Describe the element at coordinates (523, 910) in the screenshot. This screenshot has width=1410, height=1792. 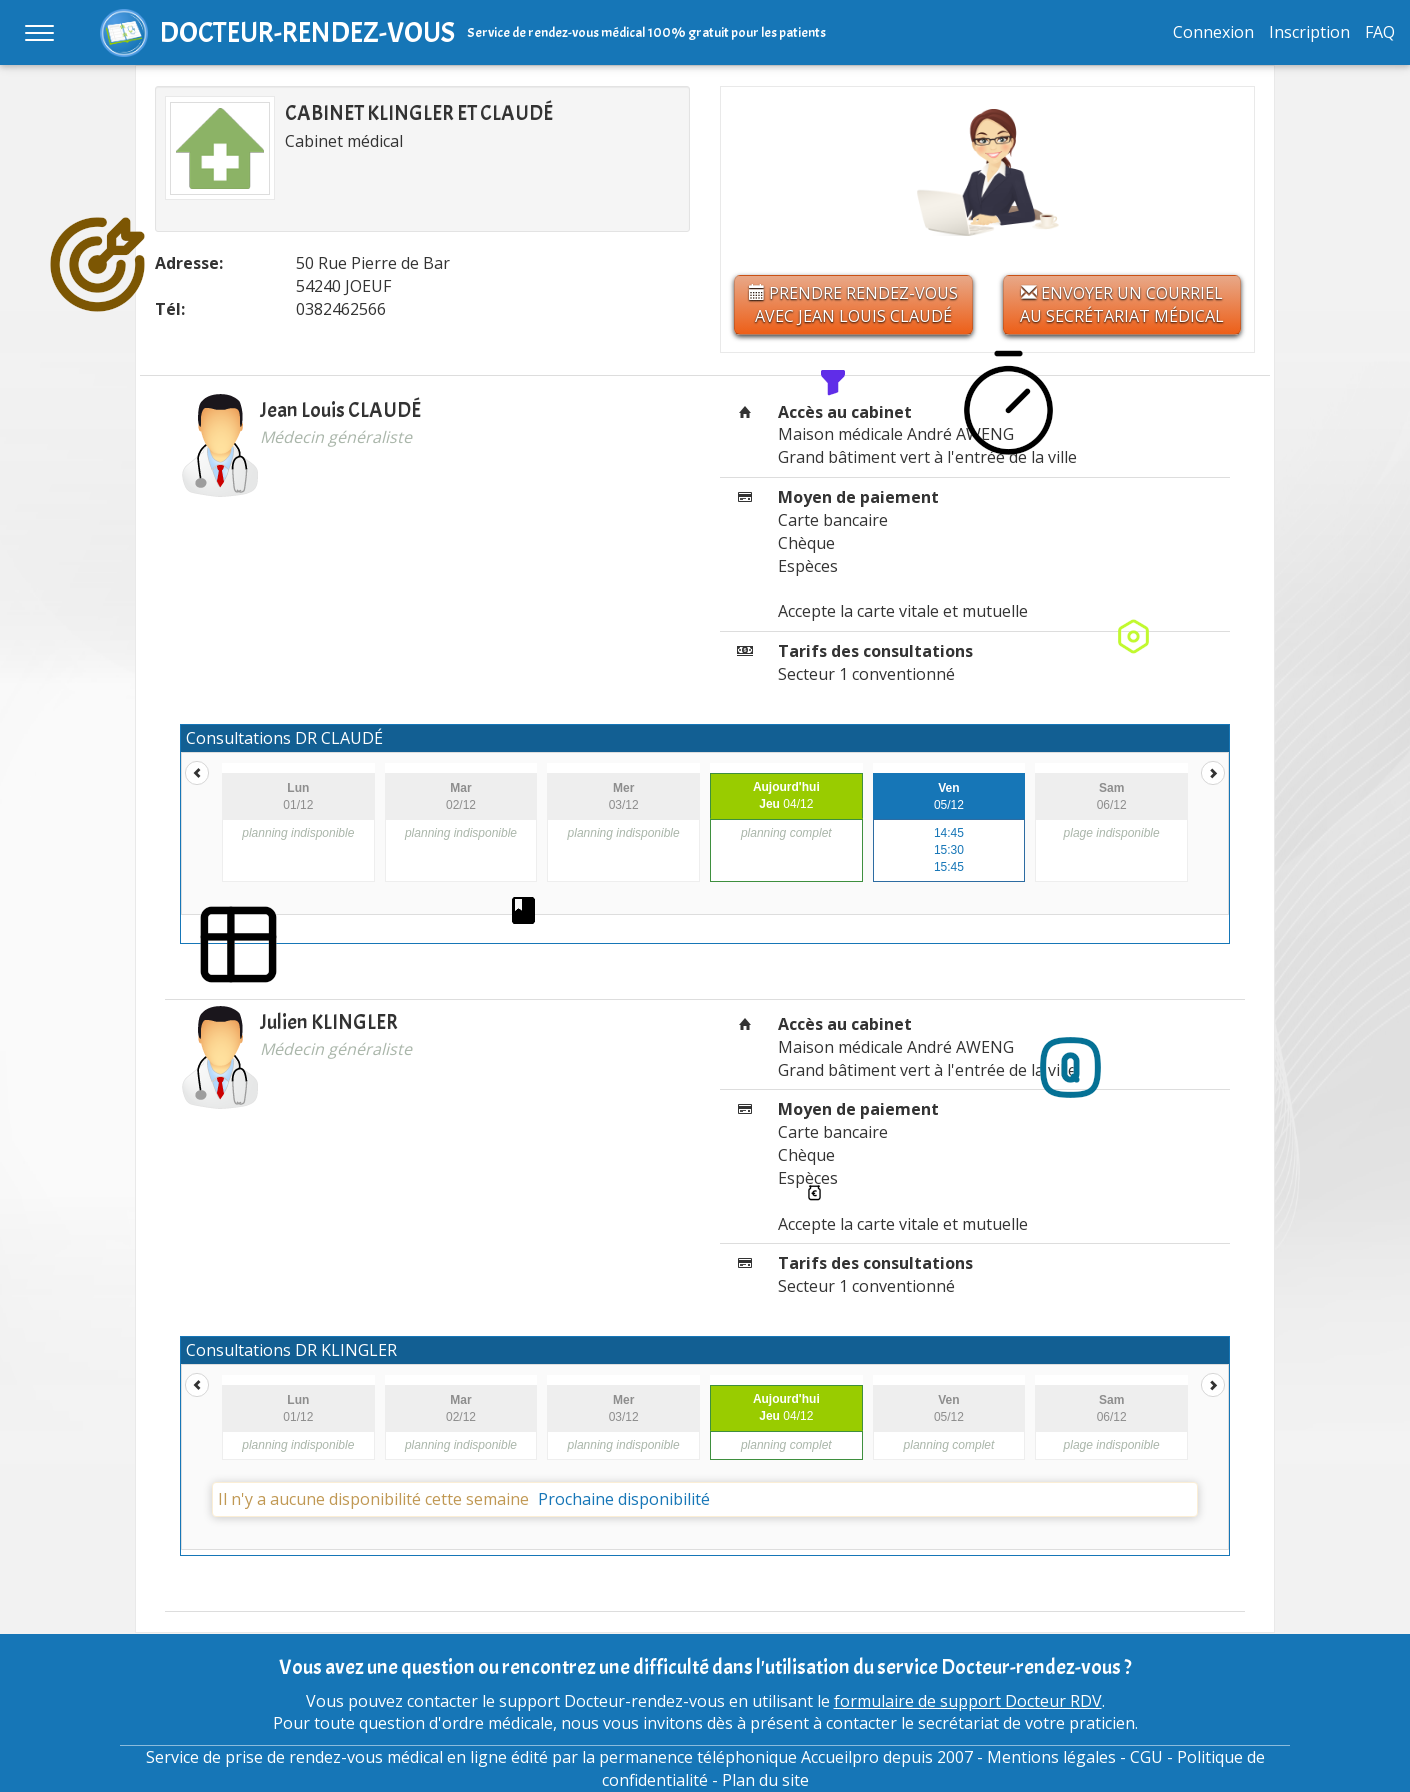
I see `open reading or ebook library` at that location.